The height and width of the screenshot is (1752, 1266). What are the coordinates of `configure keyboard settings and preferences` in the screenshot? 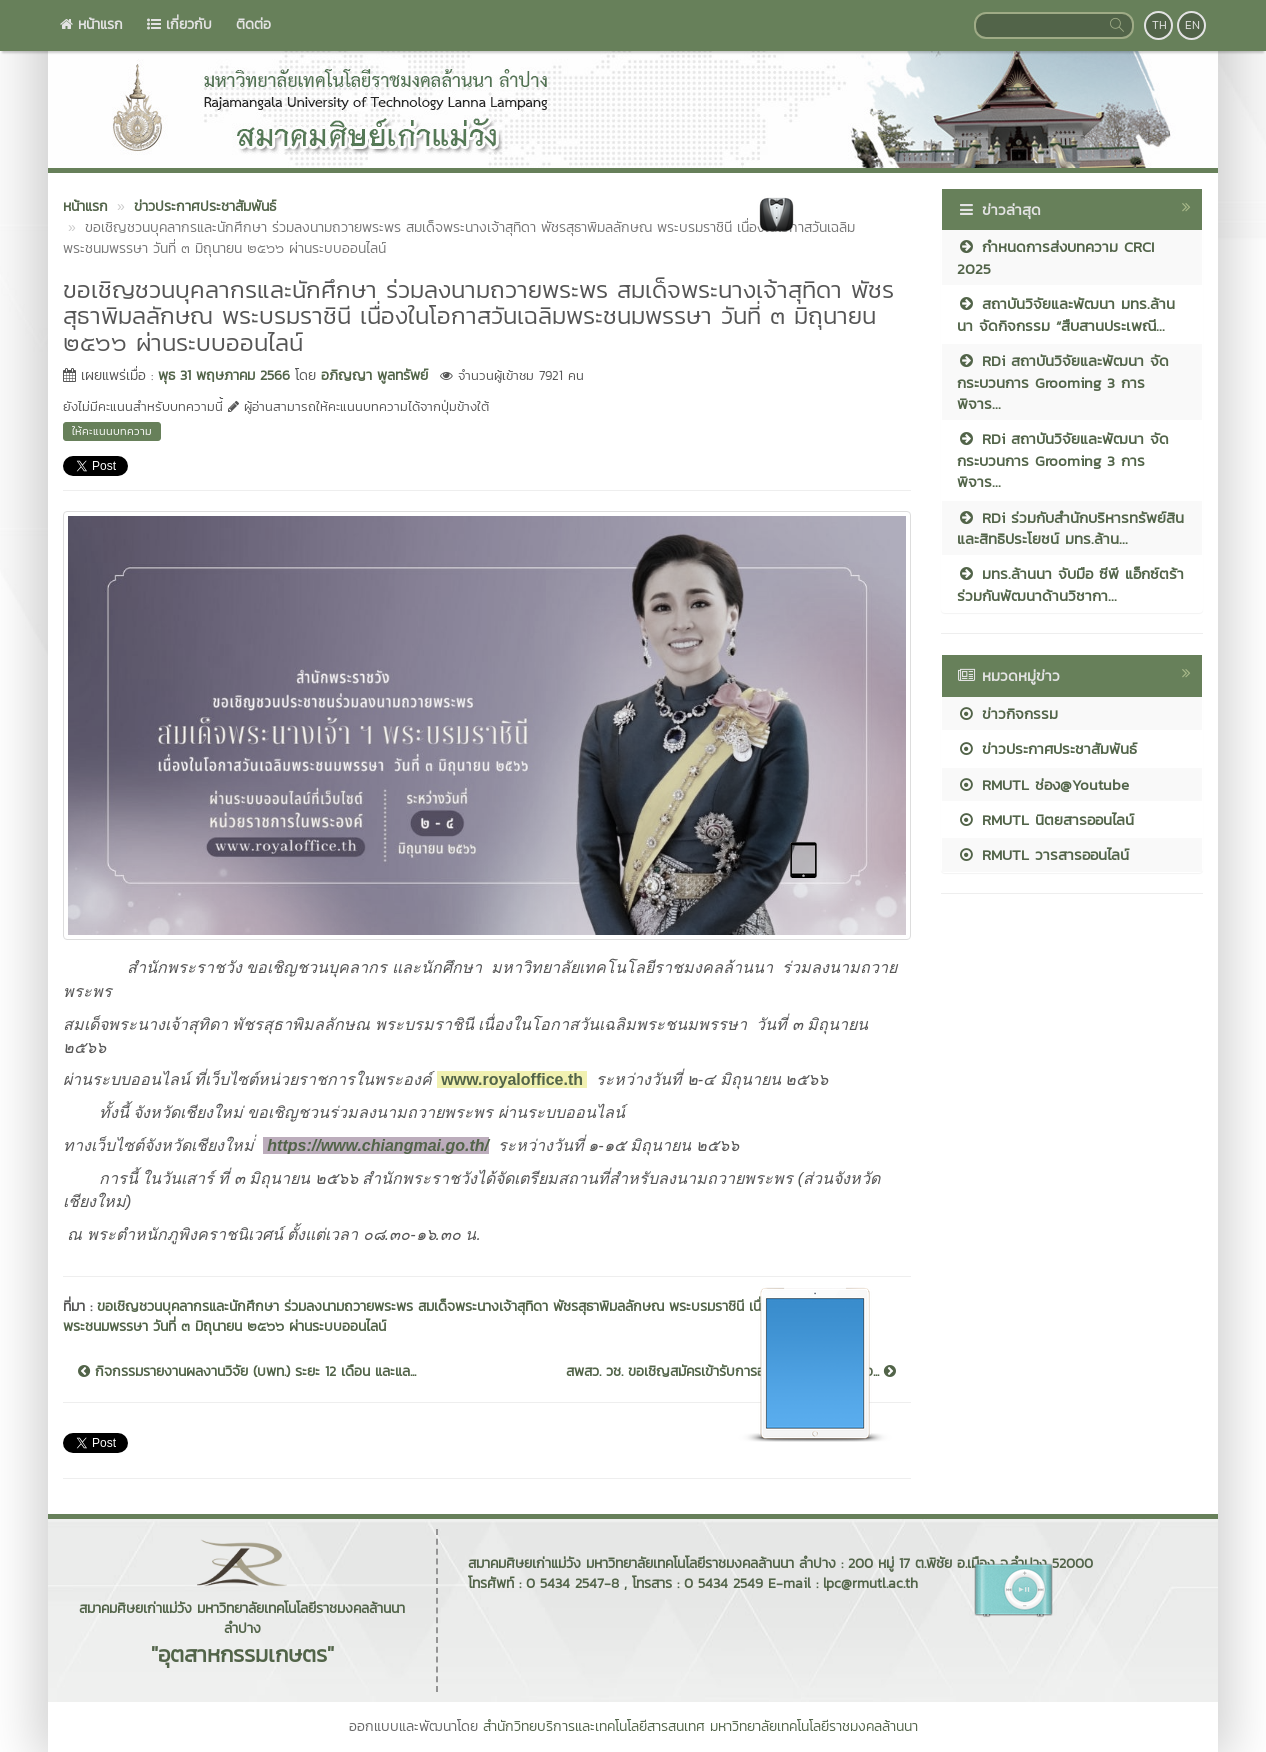 It's located at (776, 214).